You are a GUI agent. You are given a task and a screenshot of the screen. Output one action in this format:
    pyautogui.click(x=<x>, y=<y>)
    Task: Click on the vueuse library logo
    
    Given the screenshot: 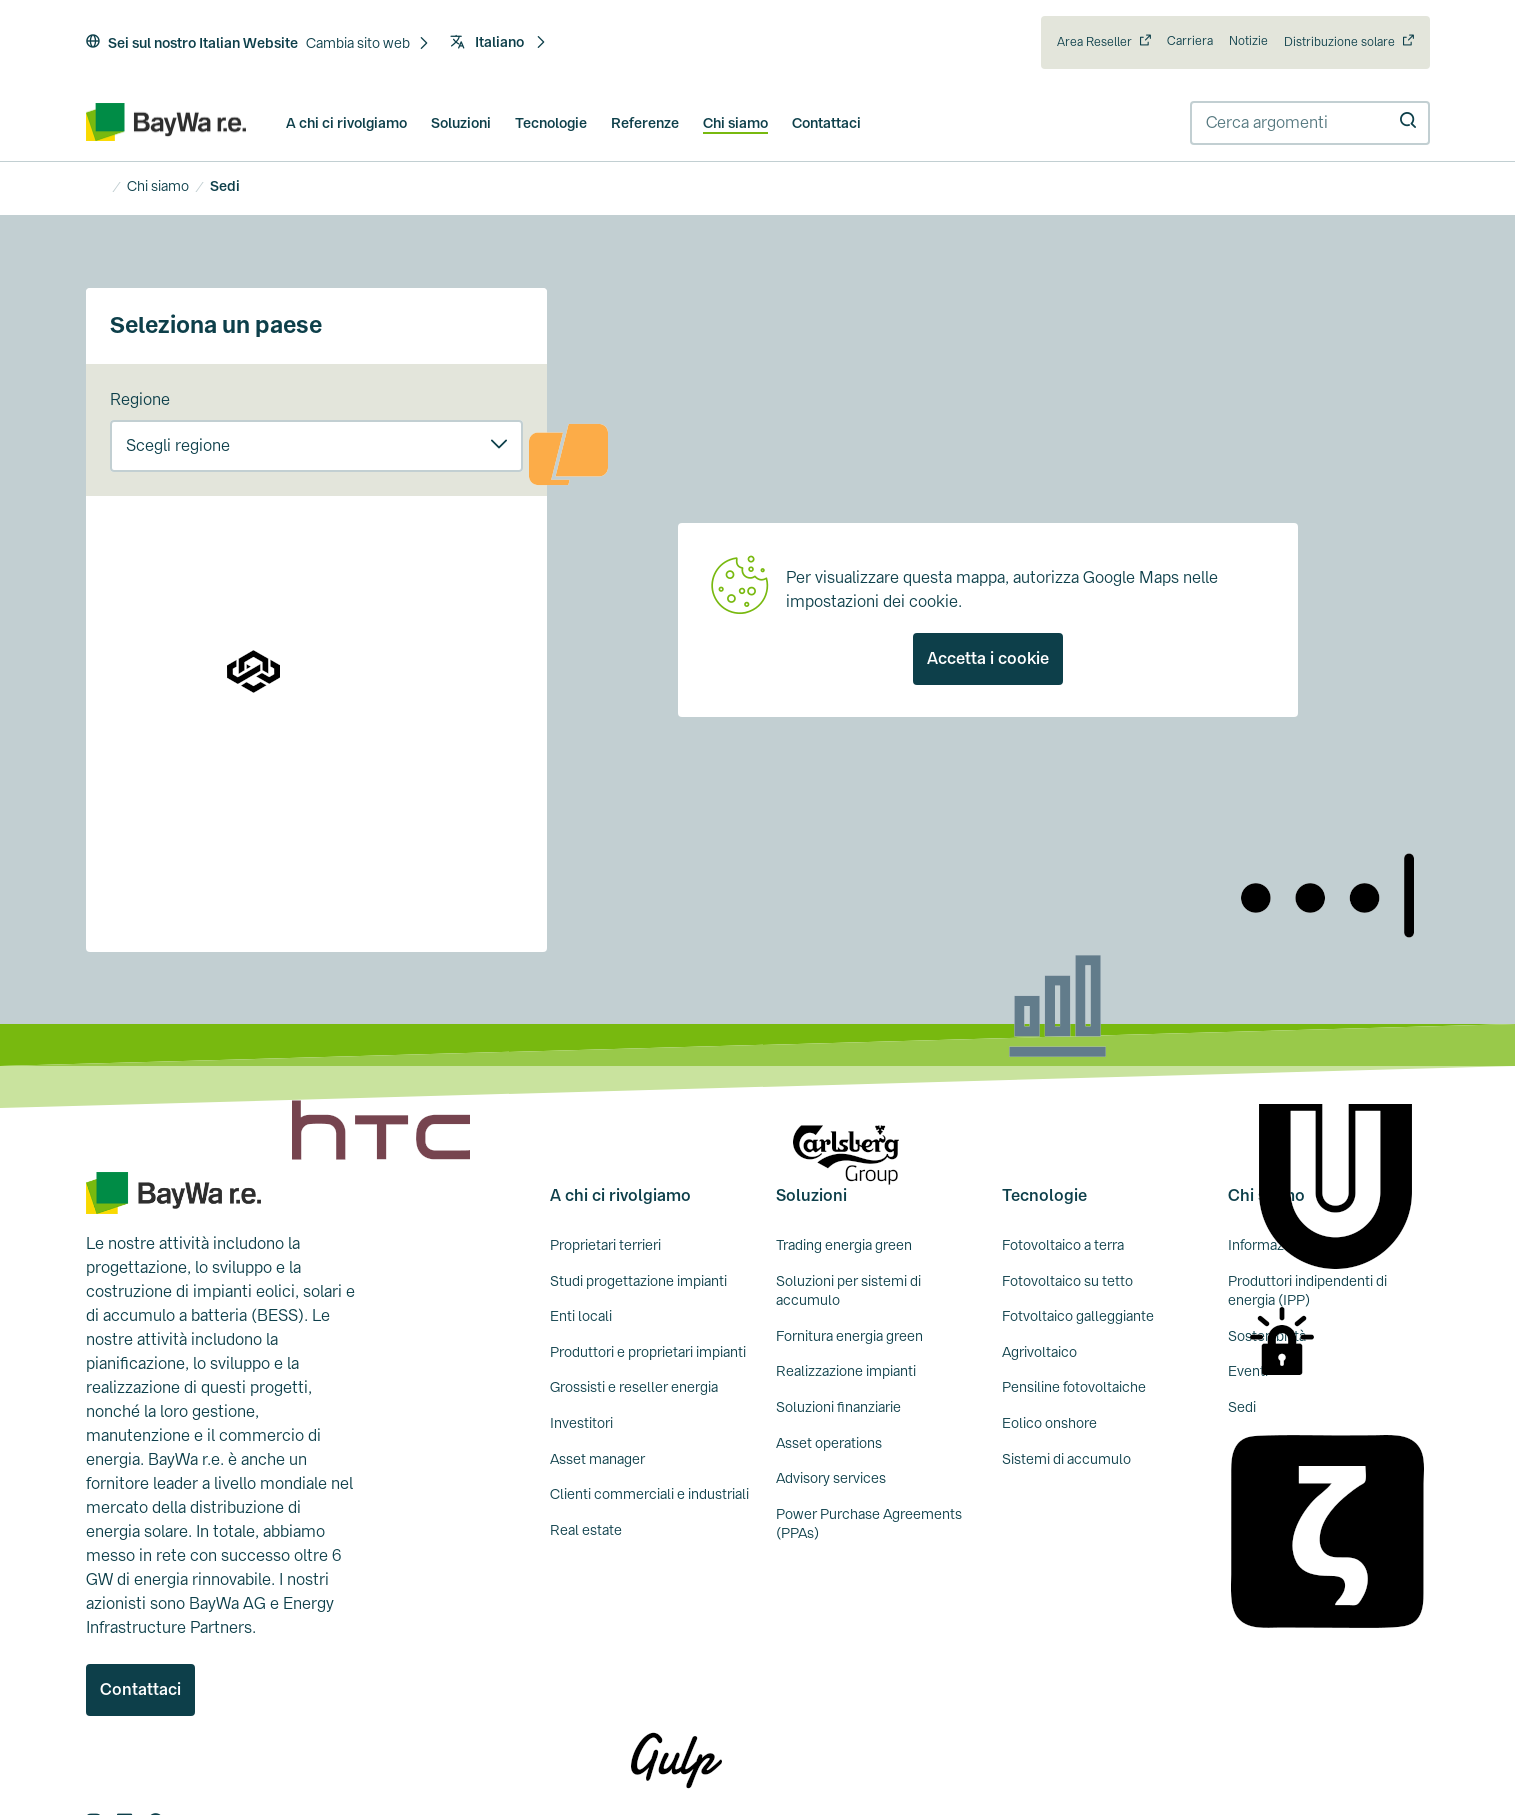 What is the action you would take?
    pyautogui.click(x=1335, y=1186)
    